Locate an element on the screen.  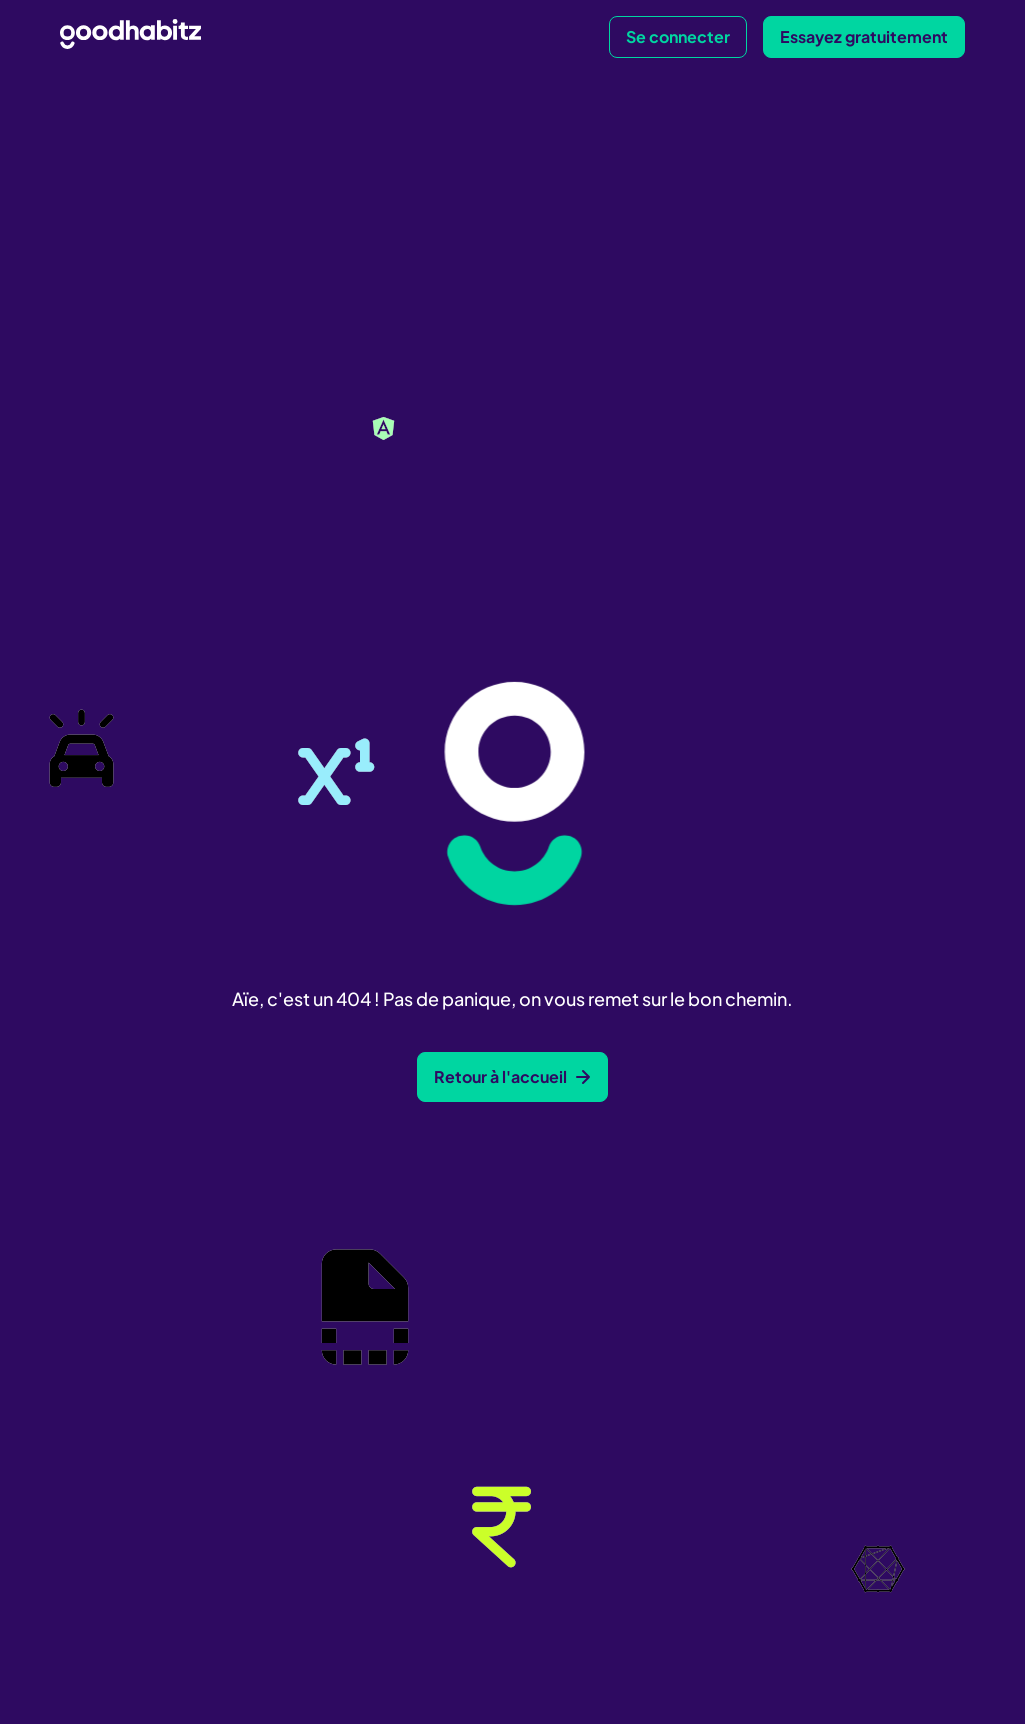
apply superscript formatting to selected text is located at coordinates (331, 776).